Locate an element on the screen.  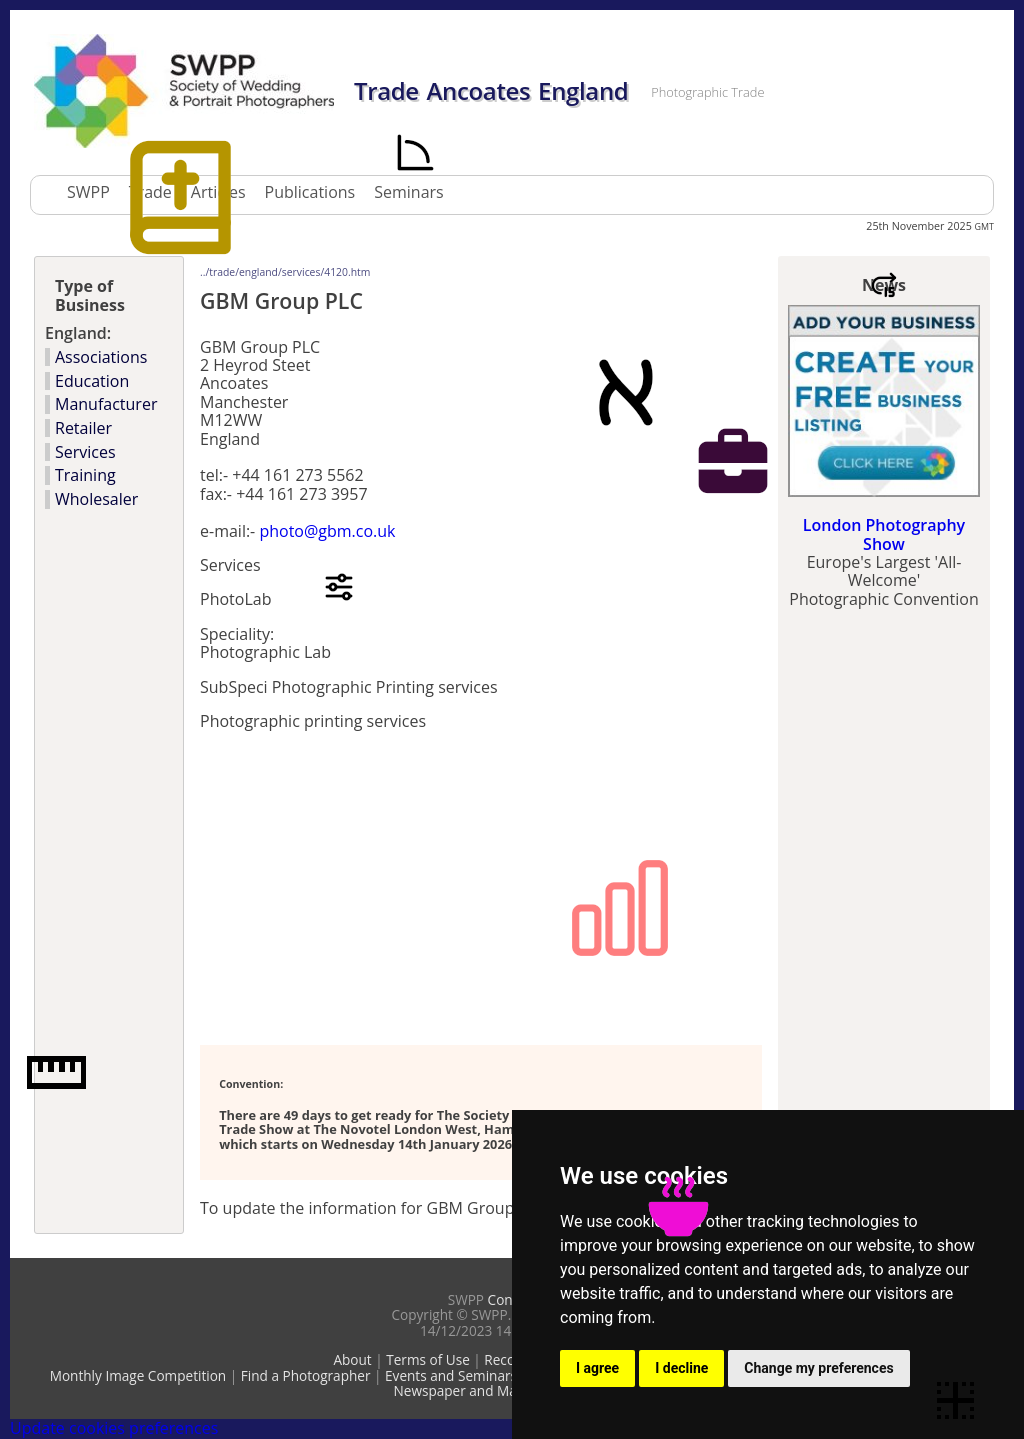
switch to hebrew keyboard layout is located at coordinates (627, 392).